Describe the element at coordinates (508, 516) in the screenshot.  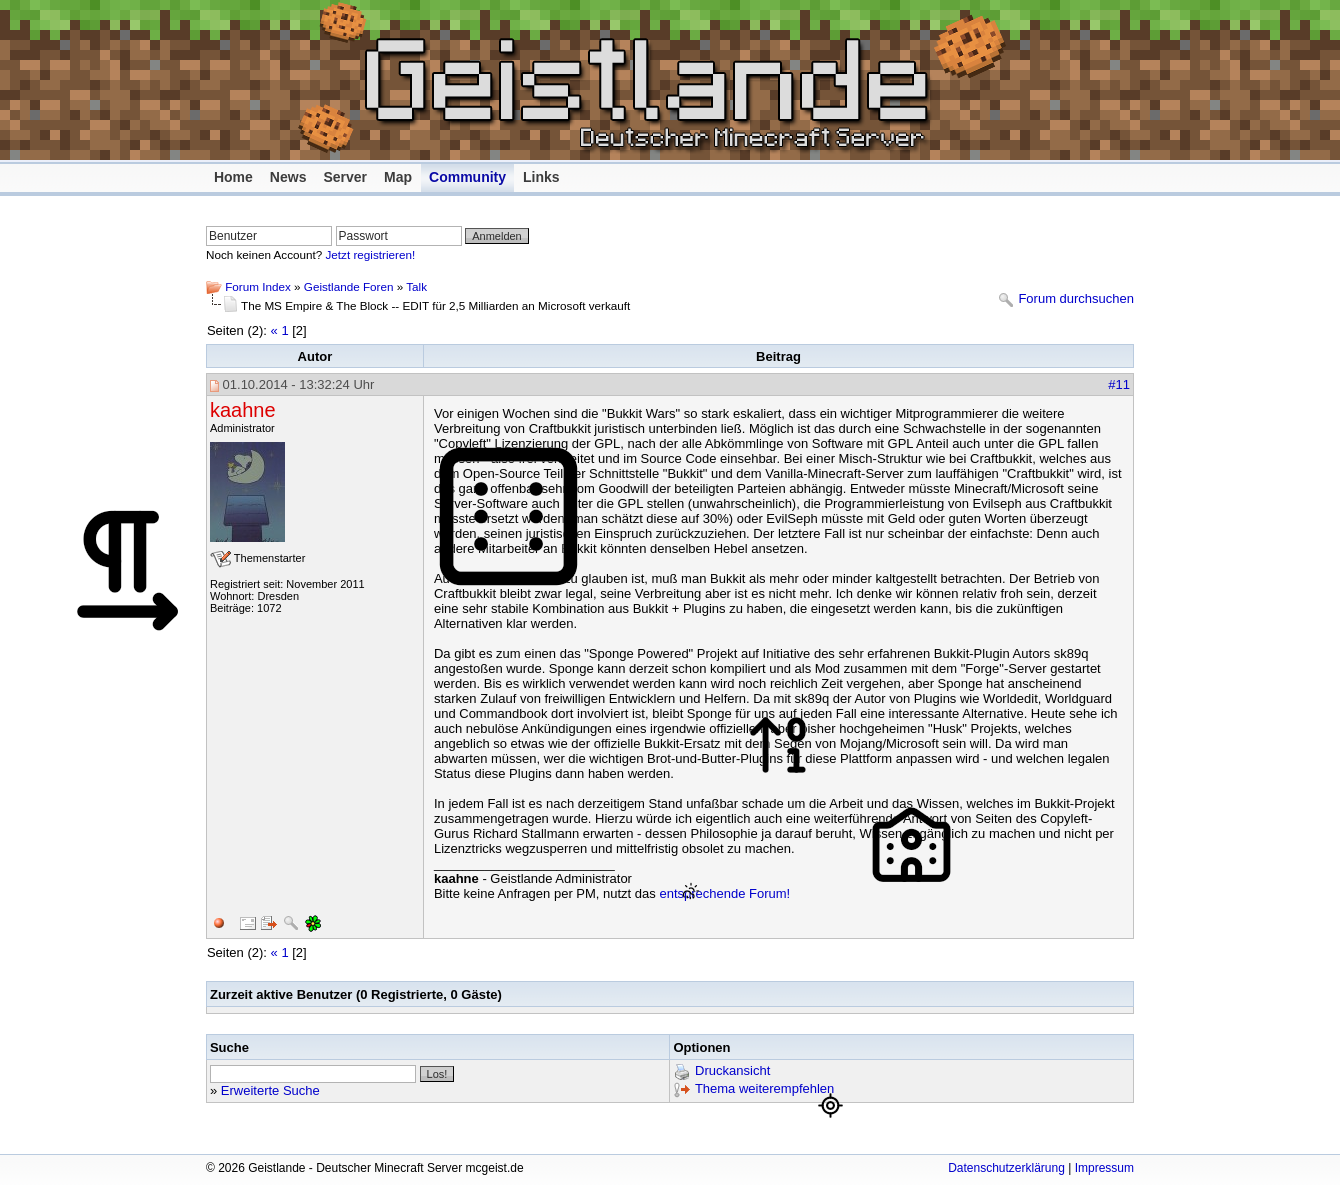
I see `randomize or shuffle content` at that location.